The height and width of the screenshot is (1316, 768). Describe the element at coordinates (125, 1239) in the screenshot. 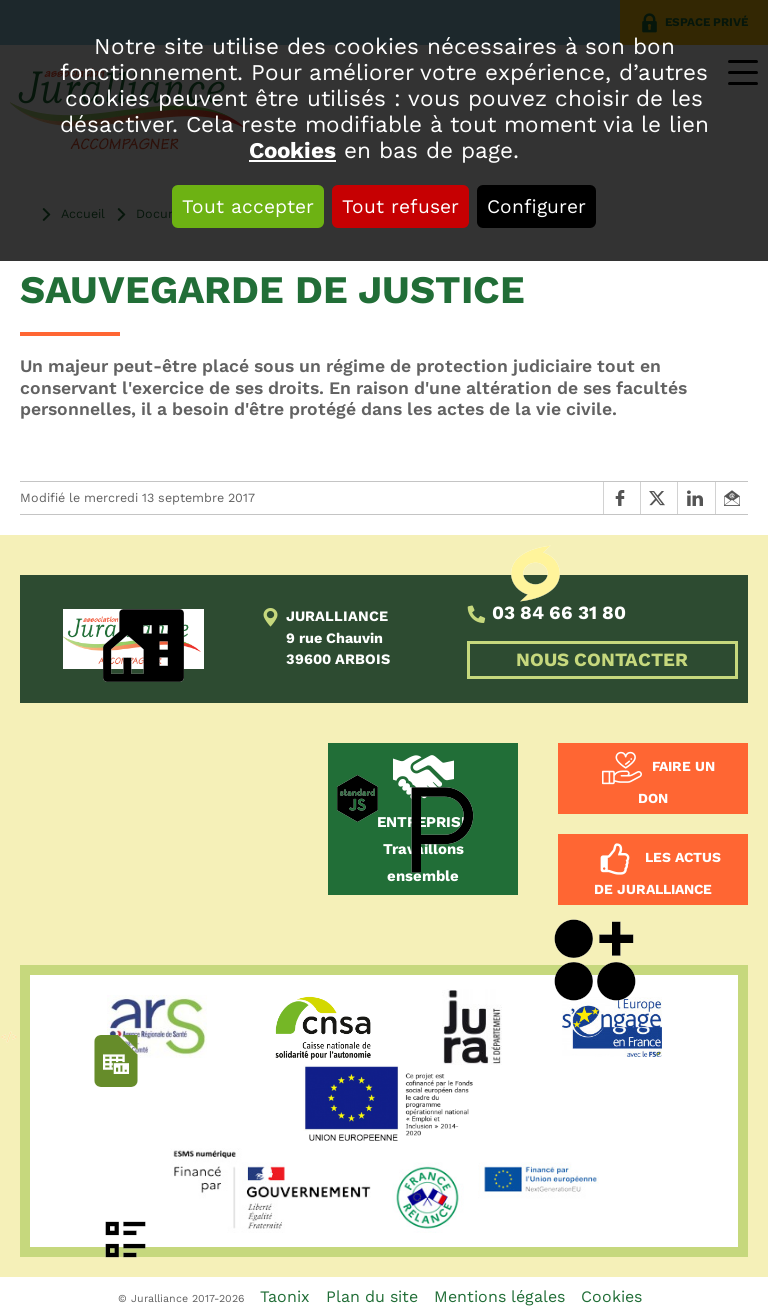

I see `view completed tasks in a checklist` at that location.